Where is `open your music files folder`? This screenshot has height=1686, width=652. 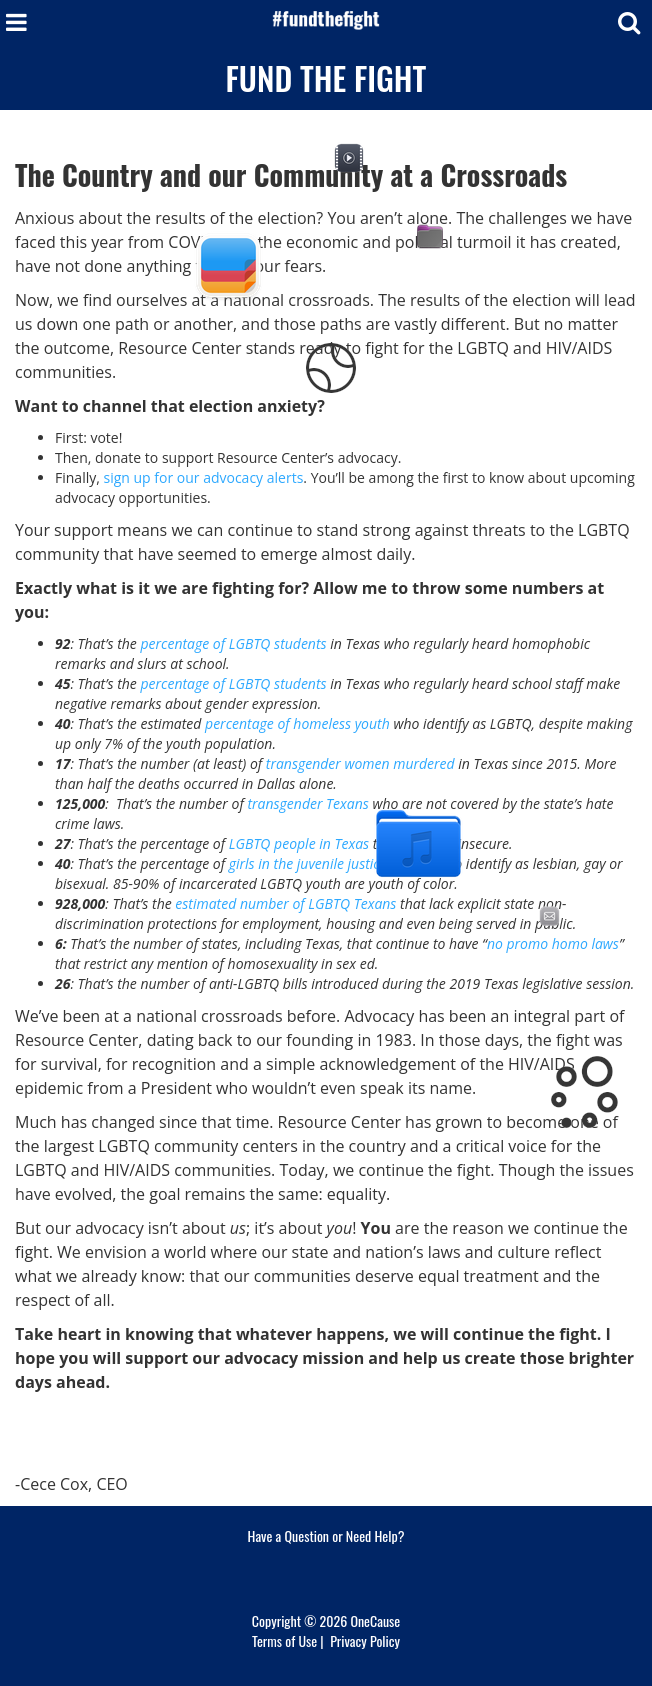 open your music files folder is located at coordinates (418, 843).